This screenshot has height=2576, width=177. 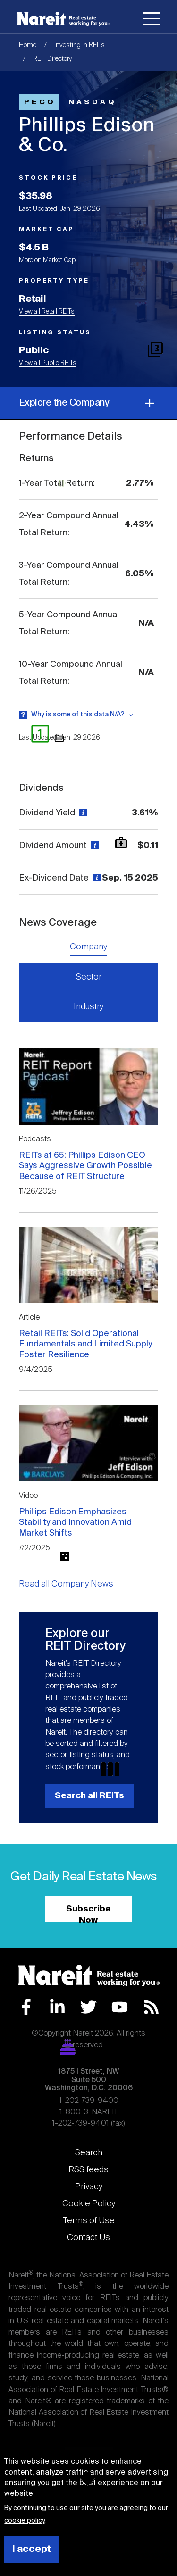 What do you see at coordinates (59, 738) in the screenshot?
I see `access topic folders or categories` at bounding box center [59, 738].